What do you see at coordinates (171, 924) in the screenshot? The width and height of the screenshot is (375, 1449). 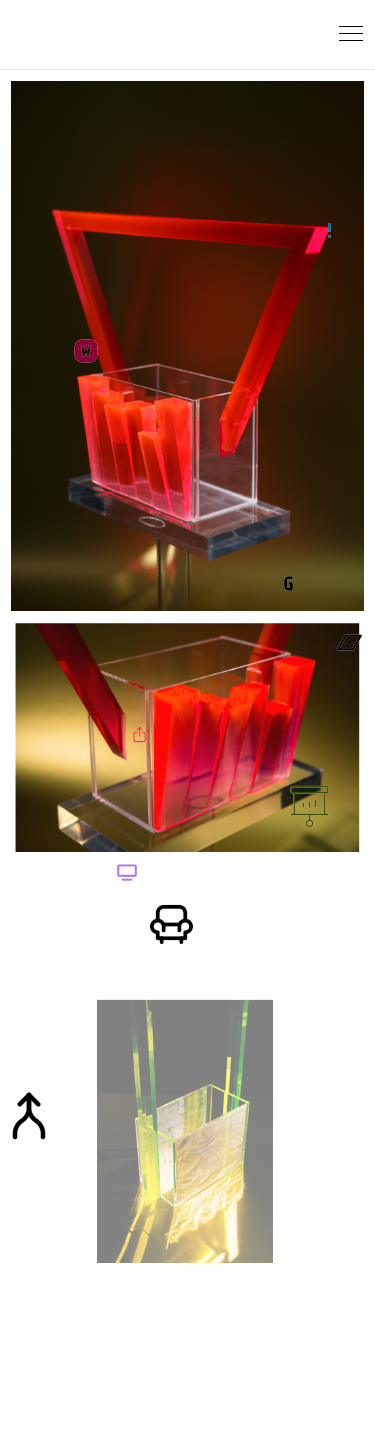 I see `browse furniture or seating options` at bounding box center [171, 924].